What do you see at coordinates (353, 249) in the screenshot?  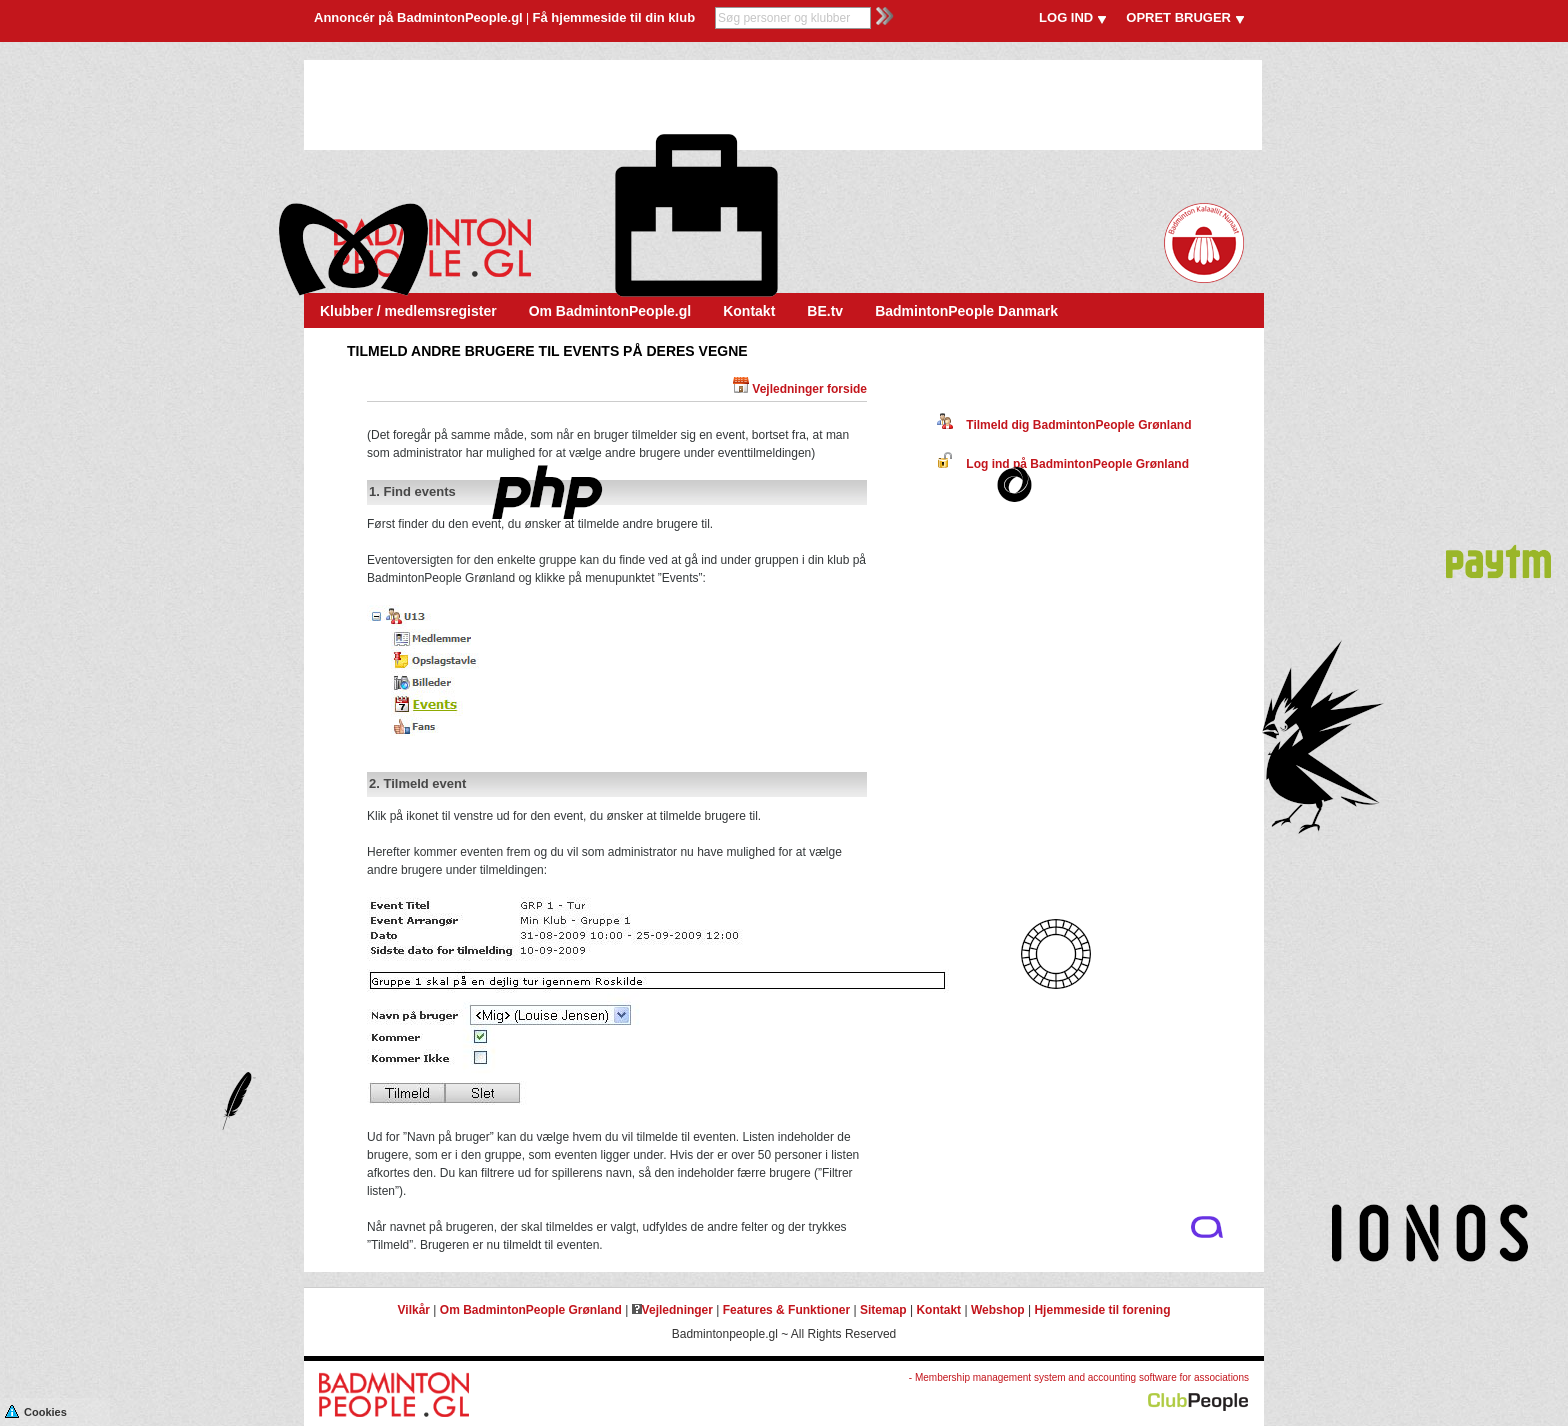 I see `tokyo metro logo` at bounding box center [353, 249].